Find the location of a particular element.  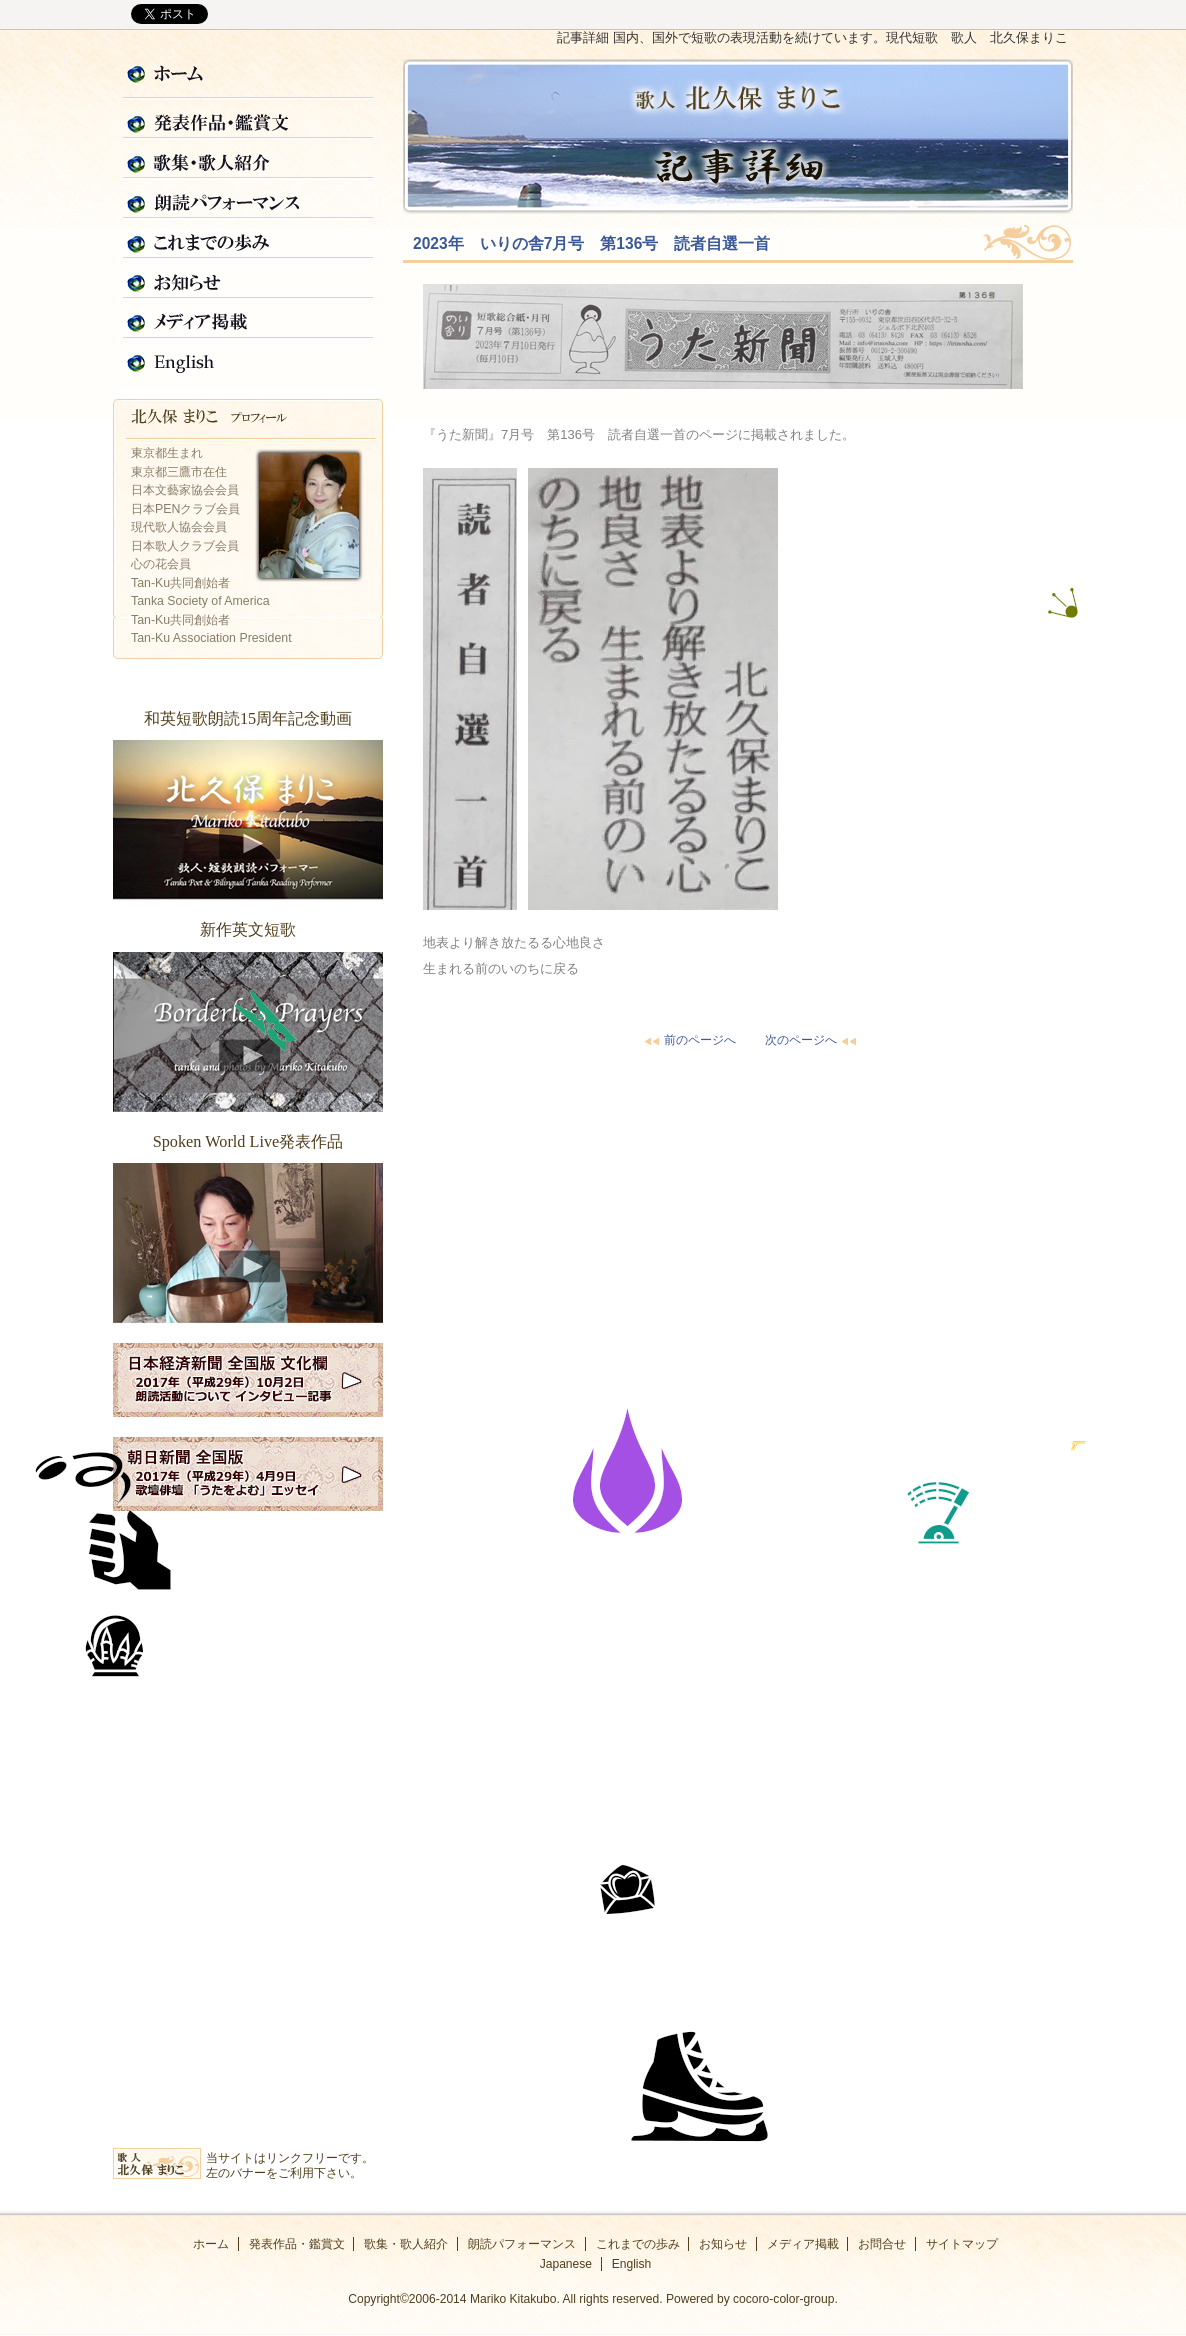

access ice skating activities or sports is located at coordinates (699, 2086).